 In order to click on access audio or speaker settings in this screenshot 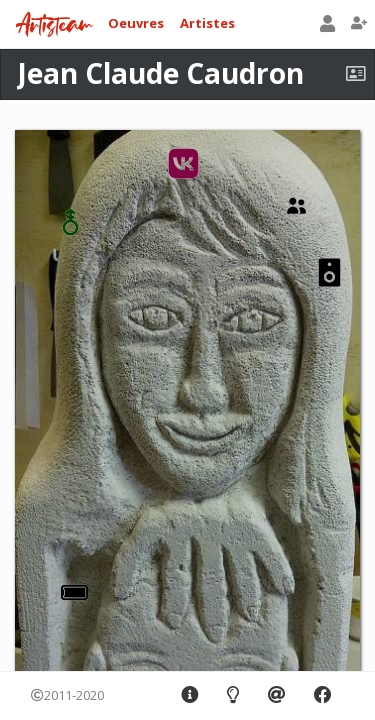, I will do `click(329, 272)`.